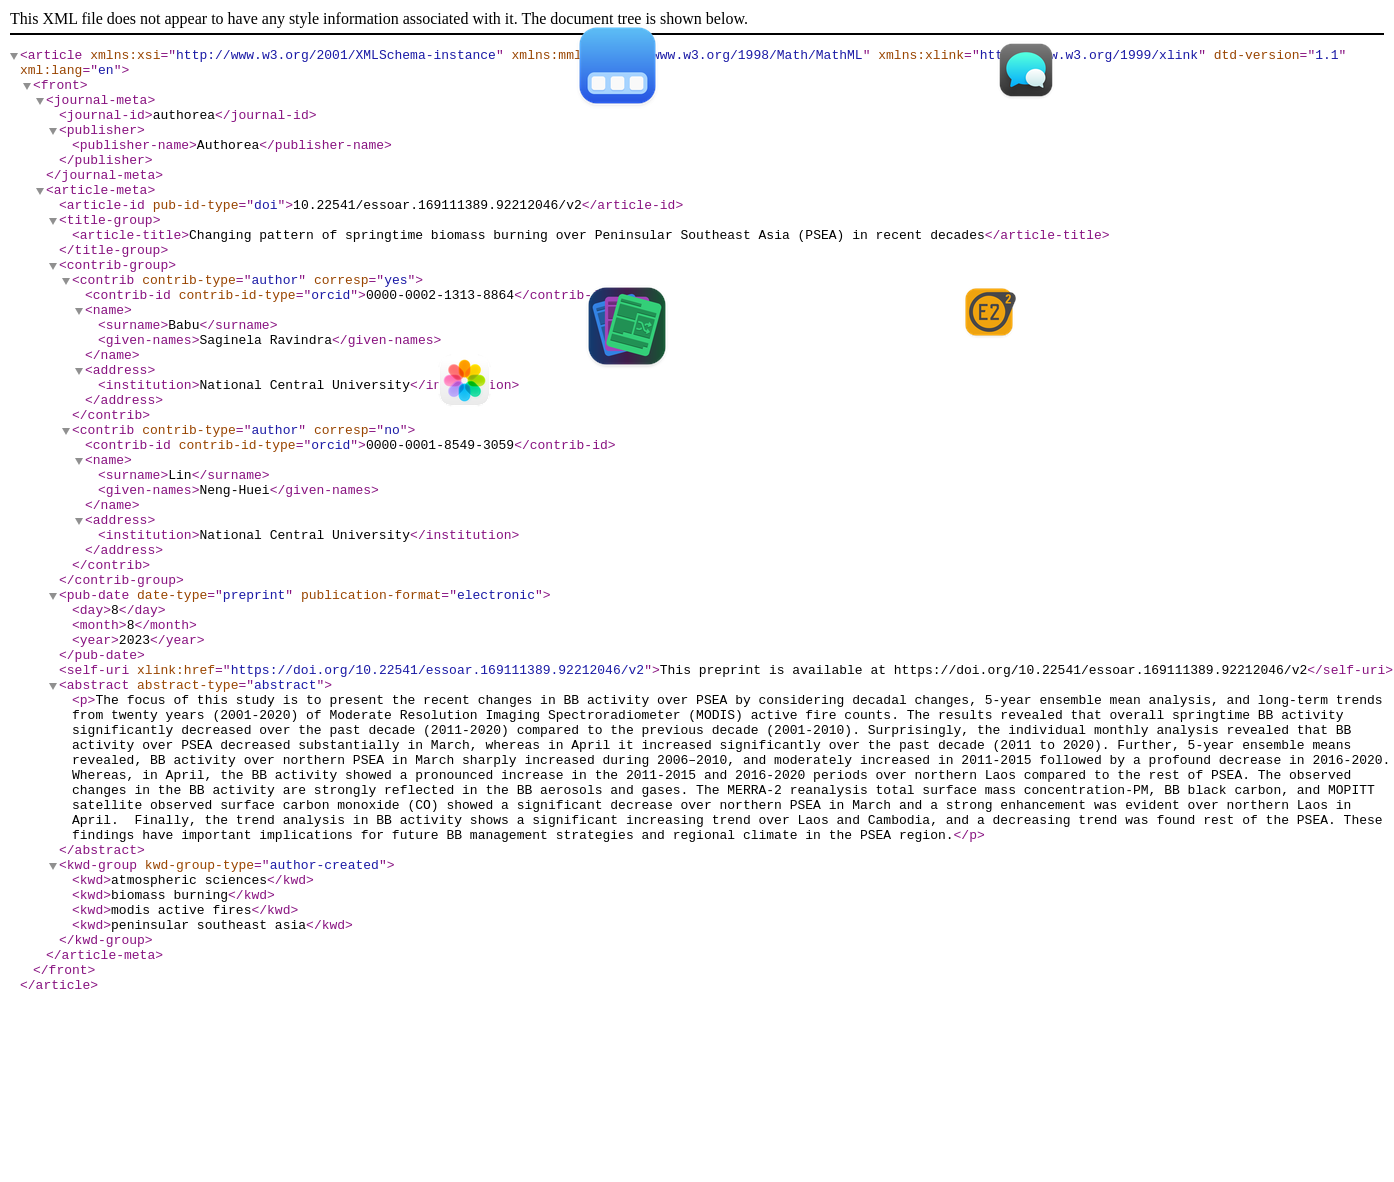  What do you see at coordinates (464, 380) in the screenshot?
I see `open the Photos app` at bounding box center [464, 380].